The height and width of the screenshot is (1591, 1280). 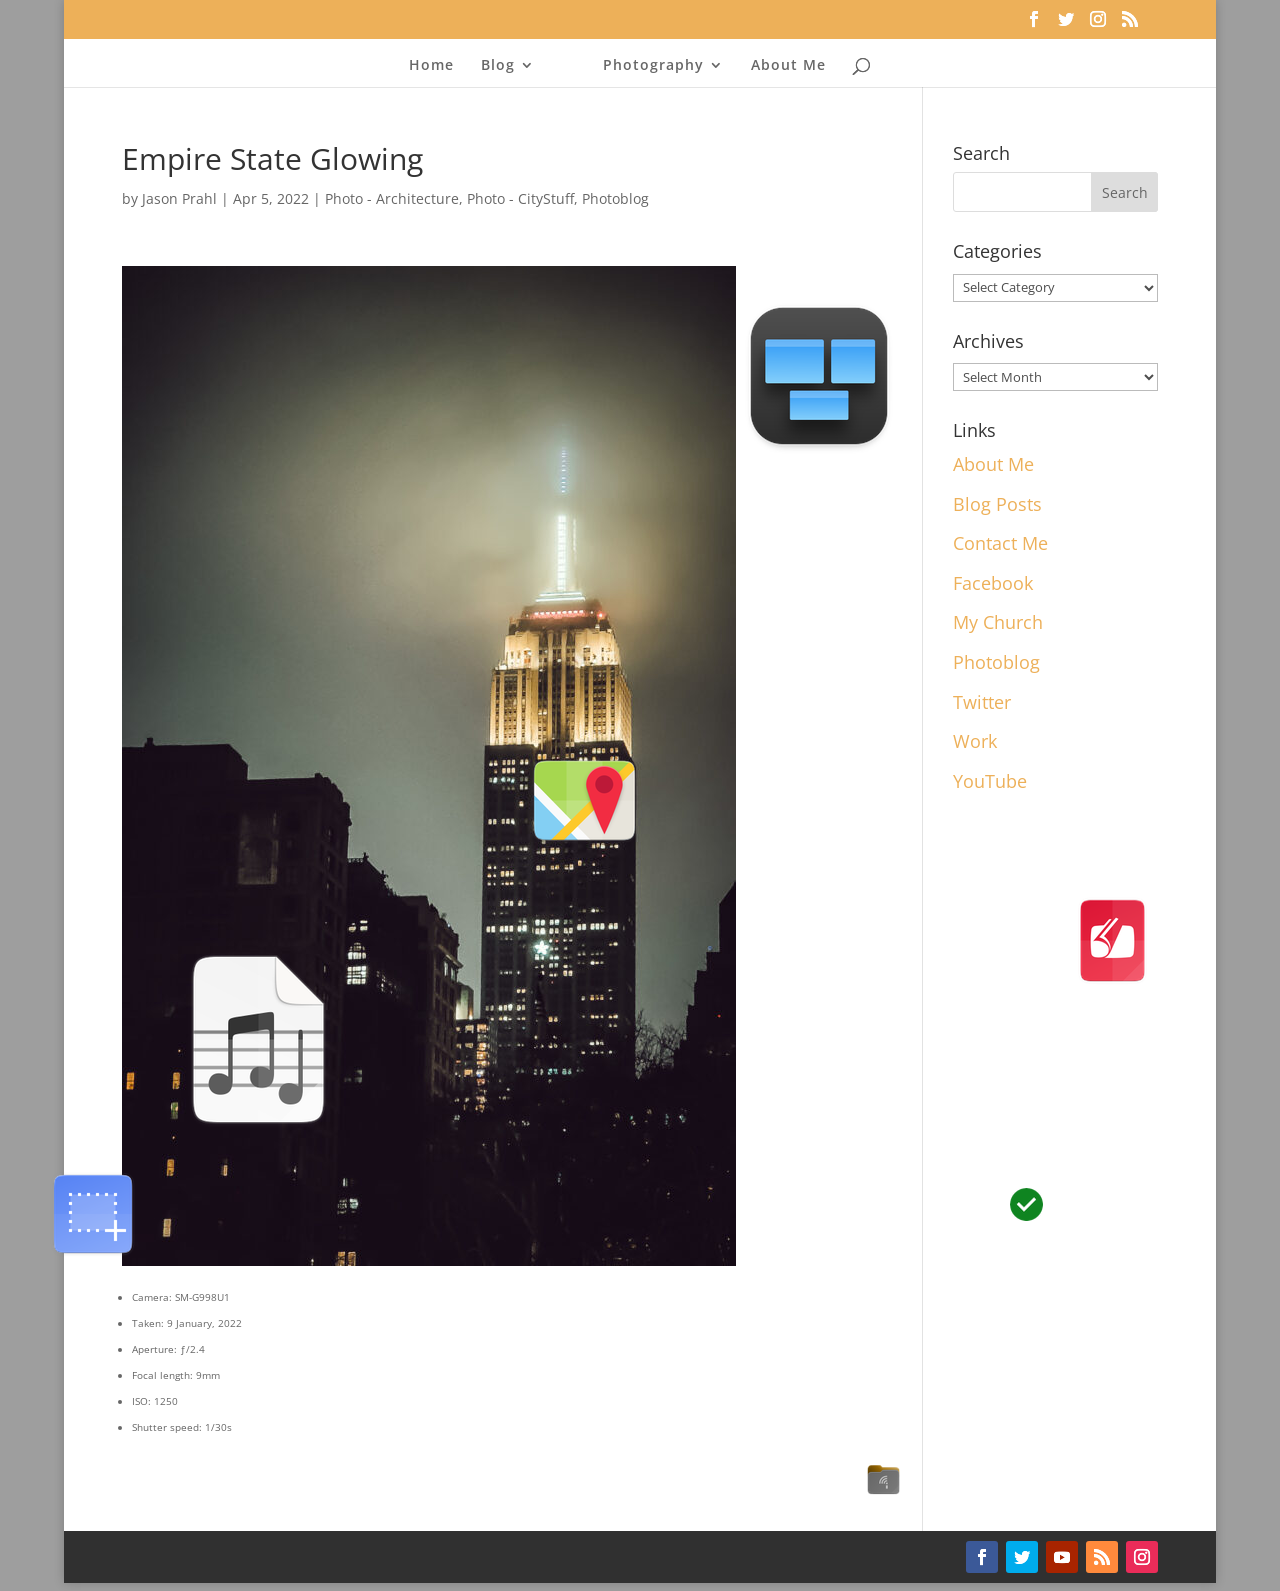 What do you see at coordinates (1112, 940) in the screenshot?
I see `an eps vector file format` at bounding box center [1112, 940].